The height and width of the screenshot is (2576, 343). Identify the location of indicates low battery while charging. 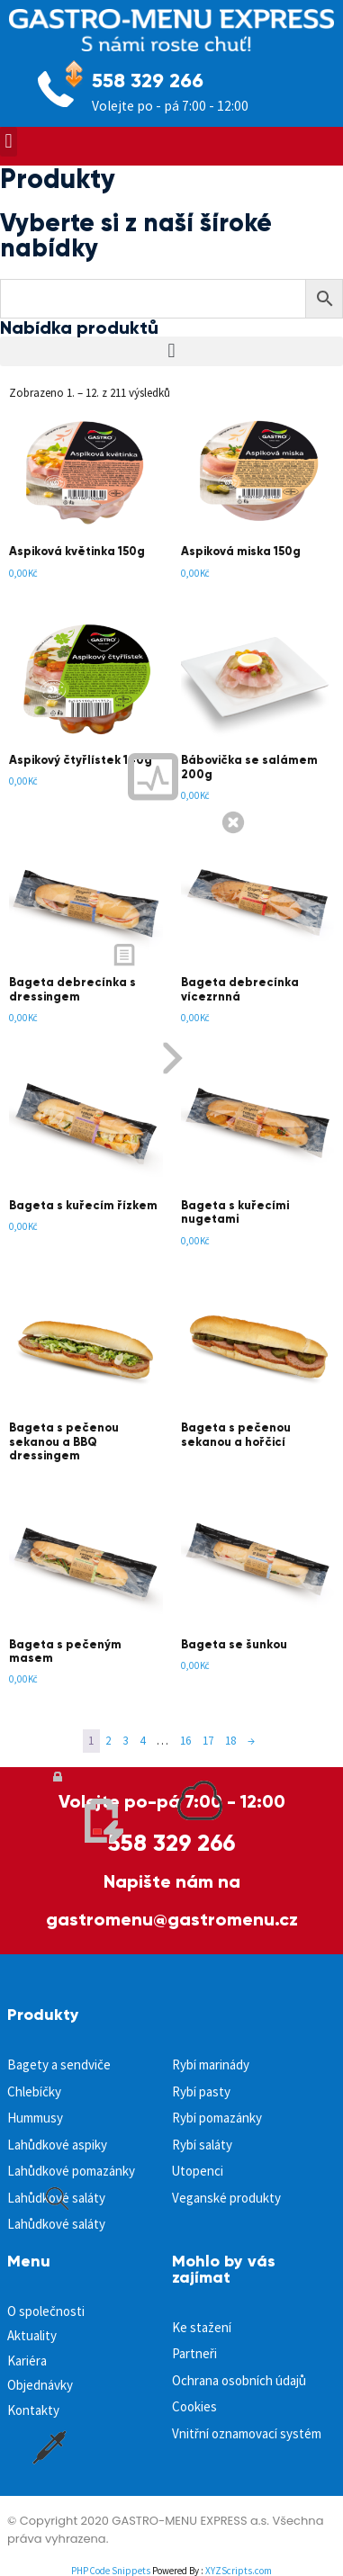
(101, 1820).